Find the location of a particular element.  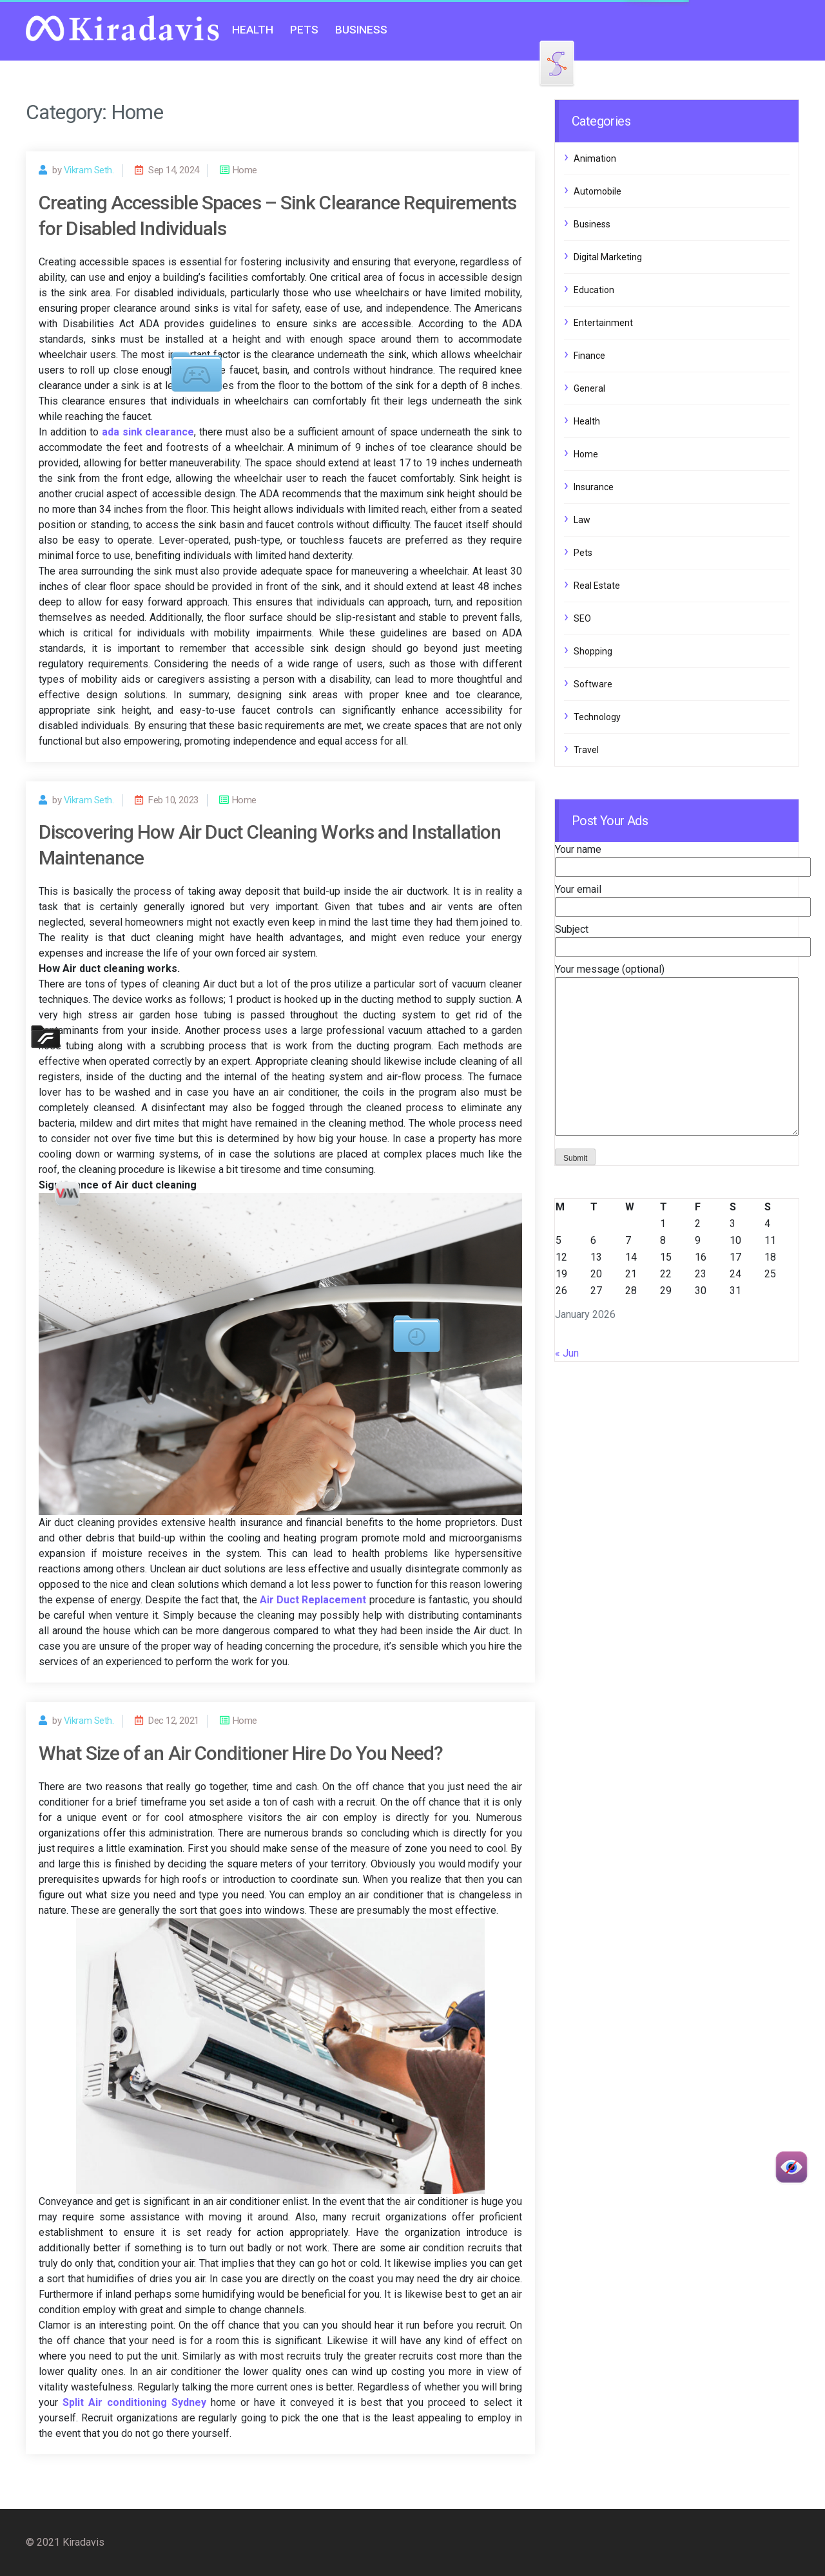

access temporary files folder is located at coordinates (416, 1333).